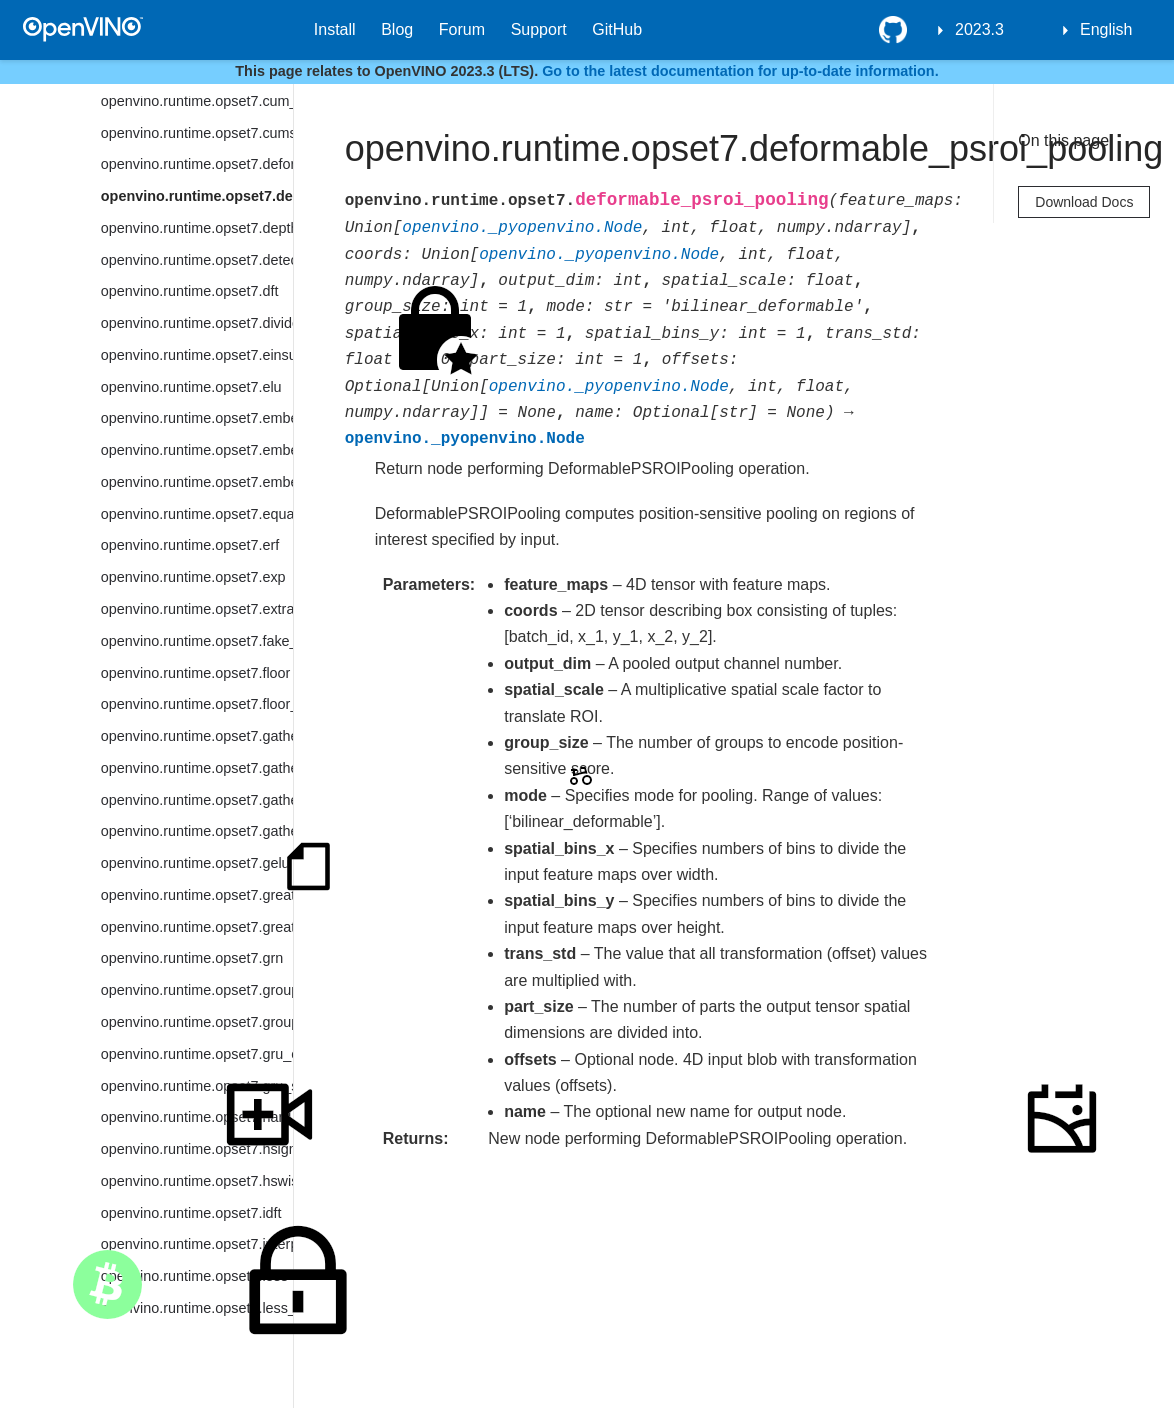  What do you see at coordinates (308, 866) in the screenshot?
I see `view or open a document` at bounding box center [308, 866].